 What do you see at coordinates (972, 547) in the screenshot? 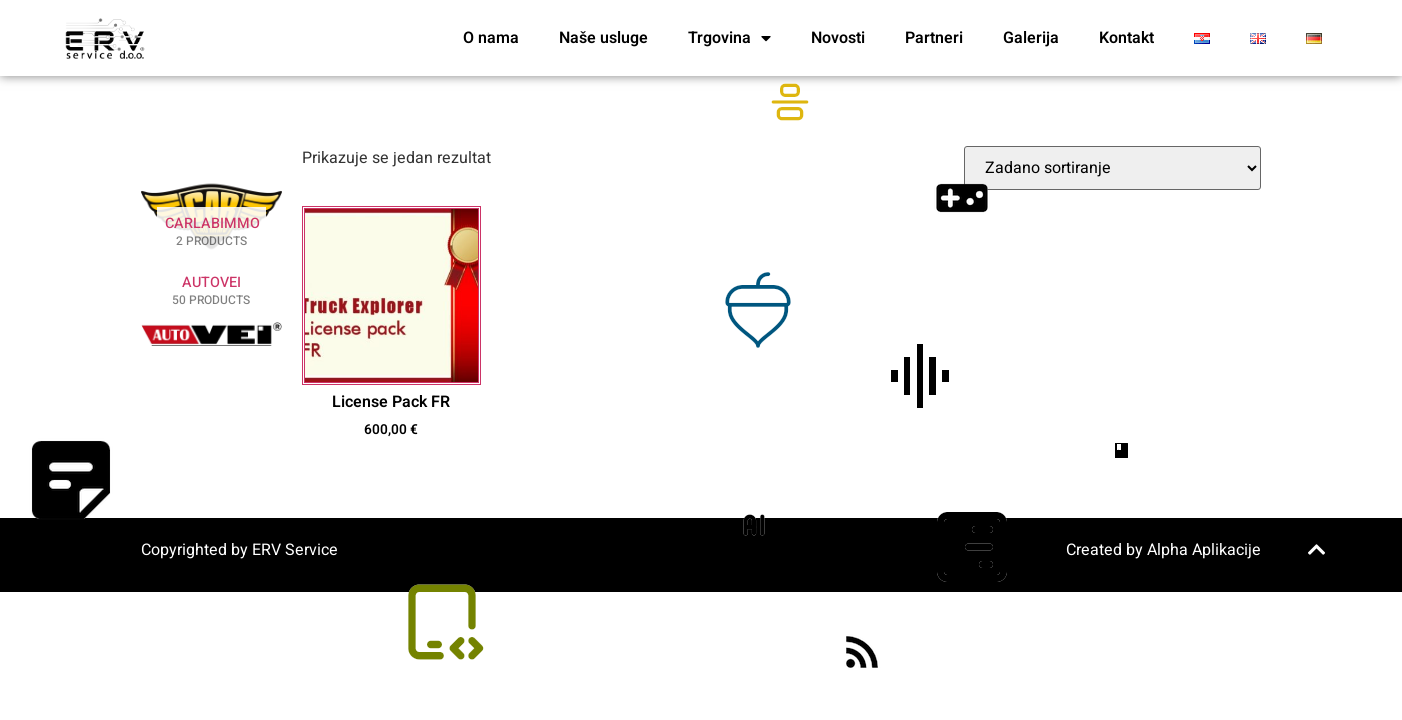
I see `align content to the right with full height stretch` at bounding box center [972, 547].